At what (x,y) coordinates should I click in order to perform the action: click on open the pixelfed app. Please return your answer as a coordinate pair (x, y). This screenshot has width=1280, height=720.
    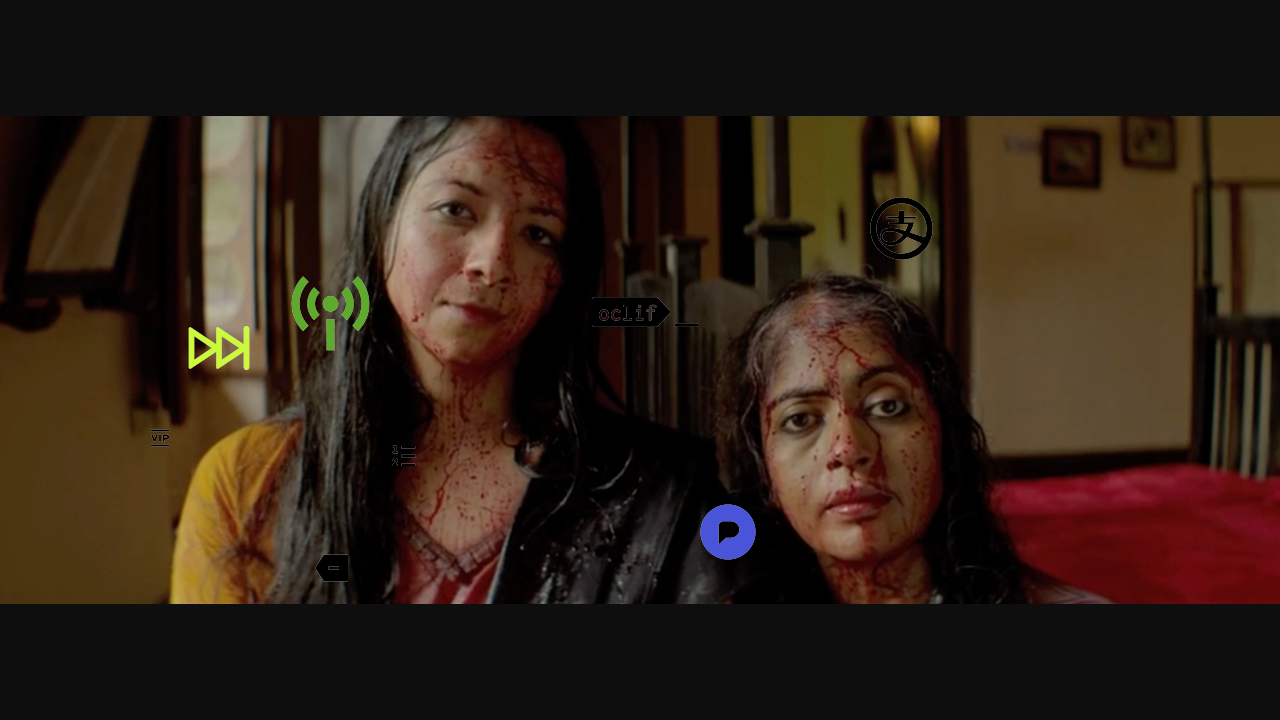
    Looking at the image, I should click on (728, 532).